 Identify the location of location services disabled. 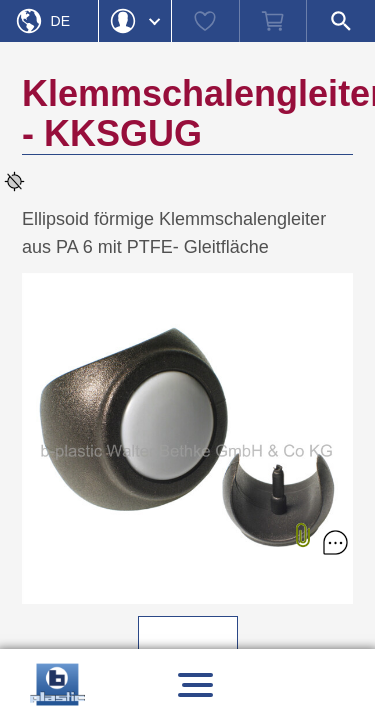
(14, 181).